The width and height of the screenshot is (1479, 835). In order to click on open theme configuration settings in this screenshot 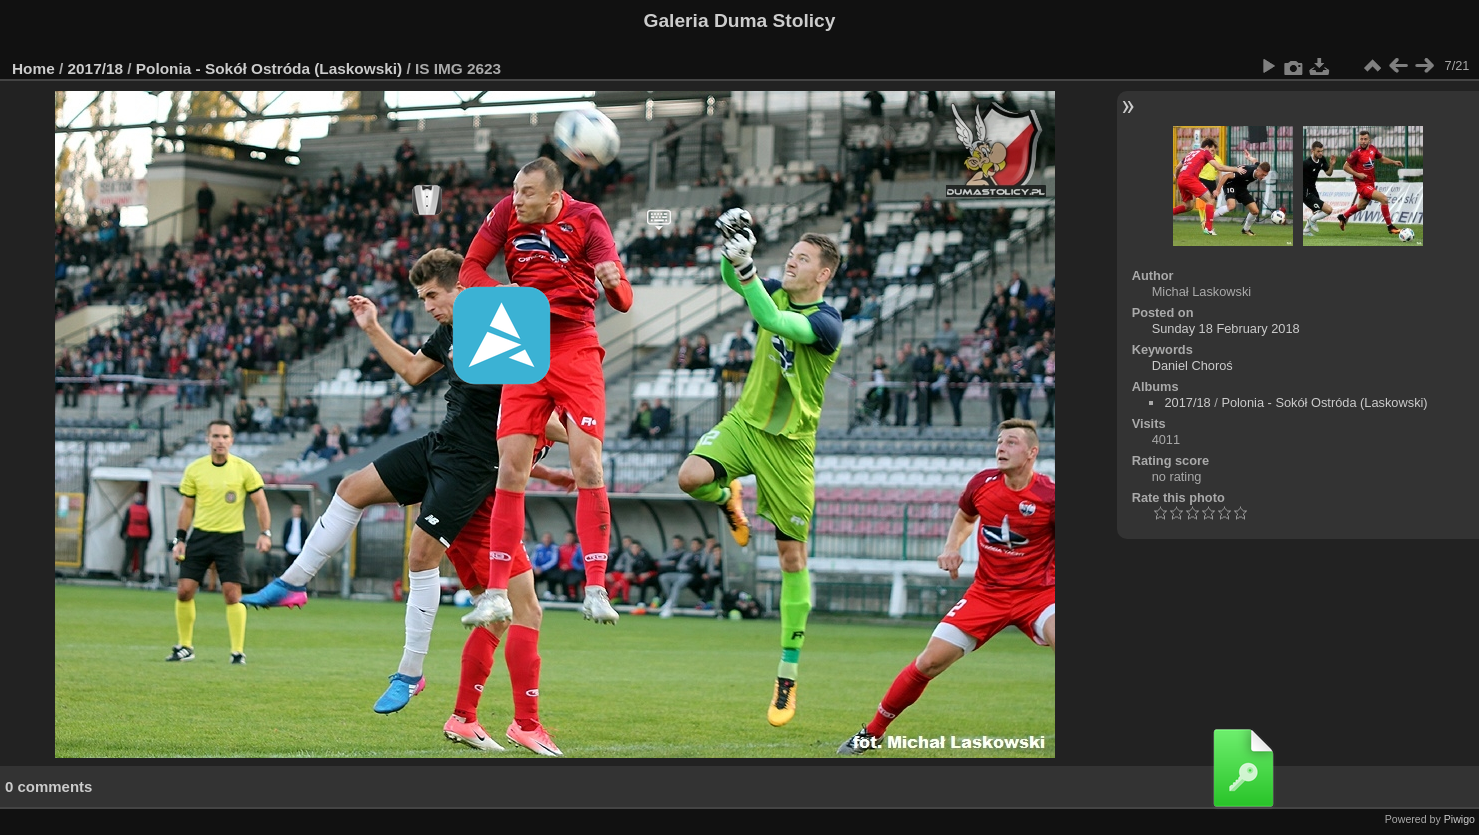, I will do `click(427, 200)`.